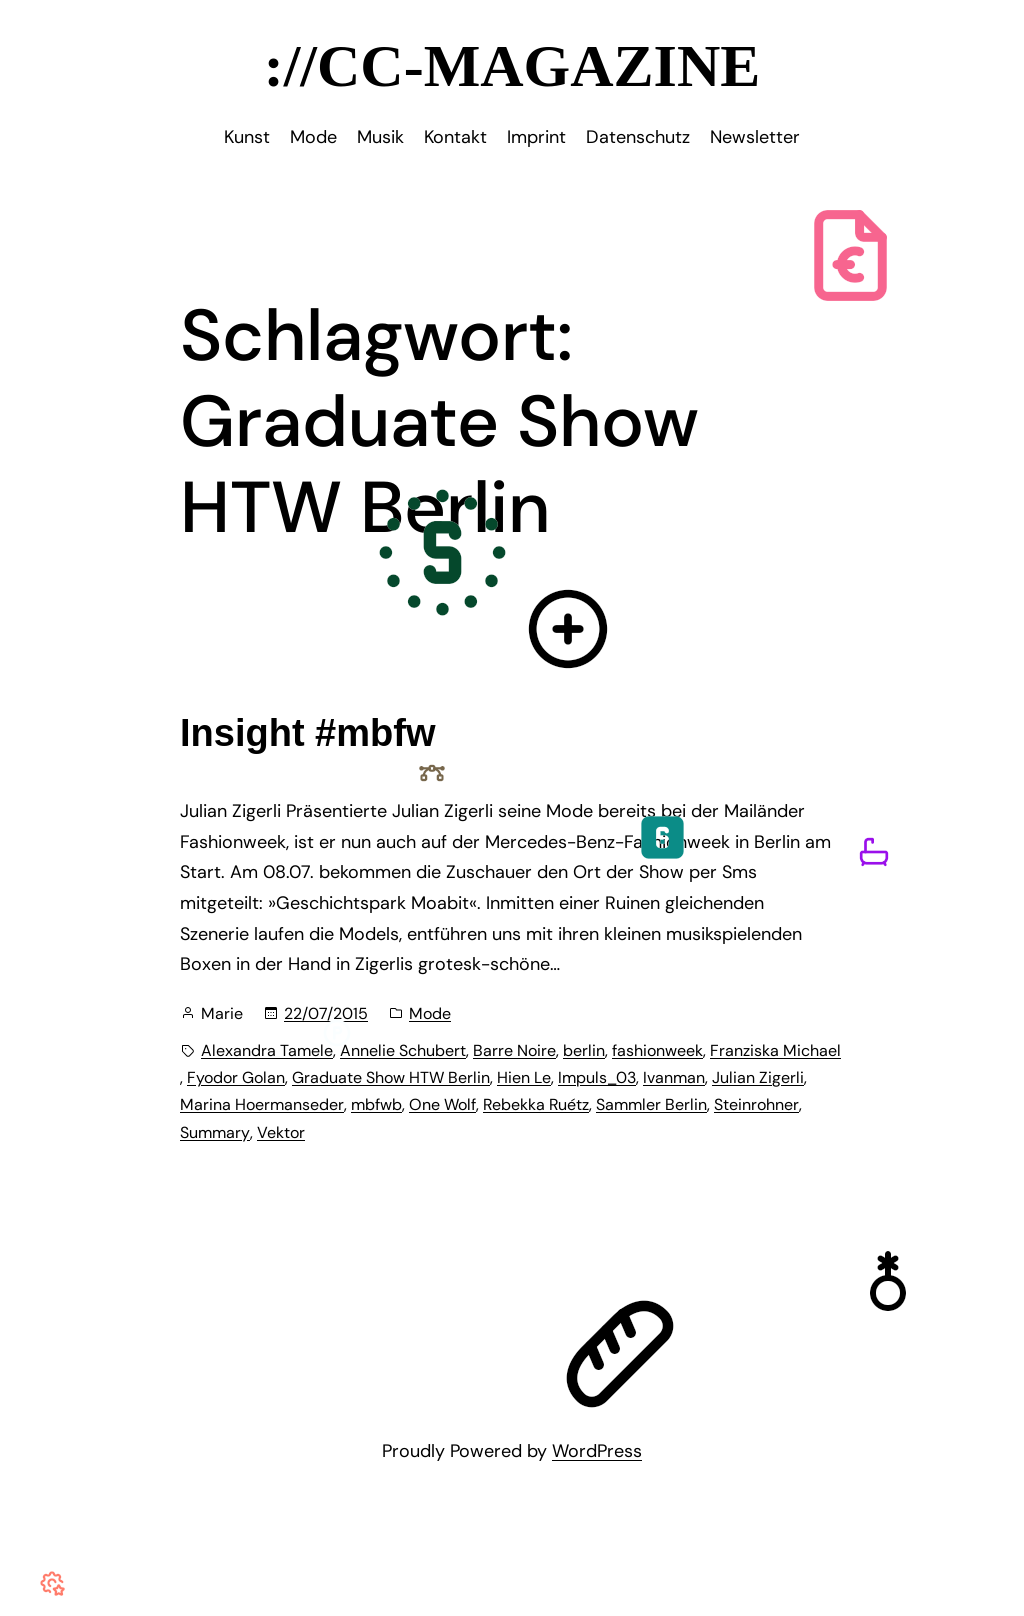  What do you see at coordinates (337, 1033) in the screenshot?
I see `find nearby parking locations` at bounding box center [337, 1033].